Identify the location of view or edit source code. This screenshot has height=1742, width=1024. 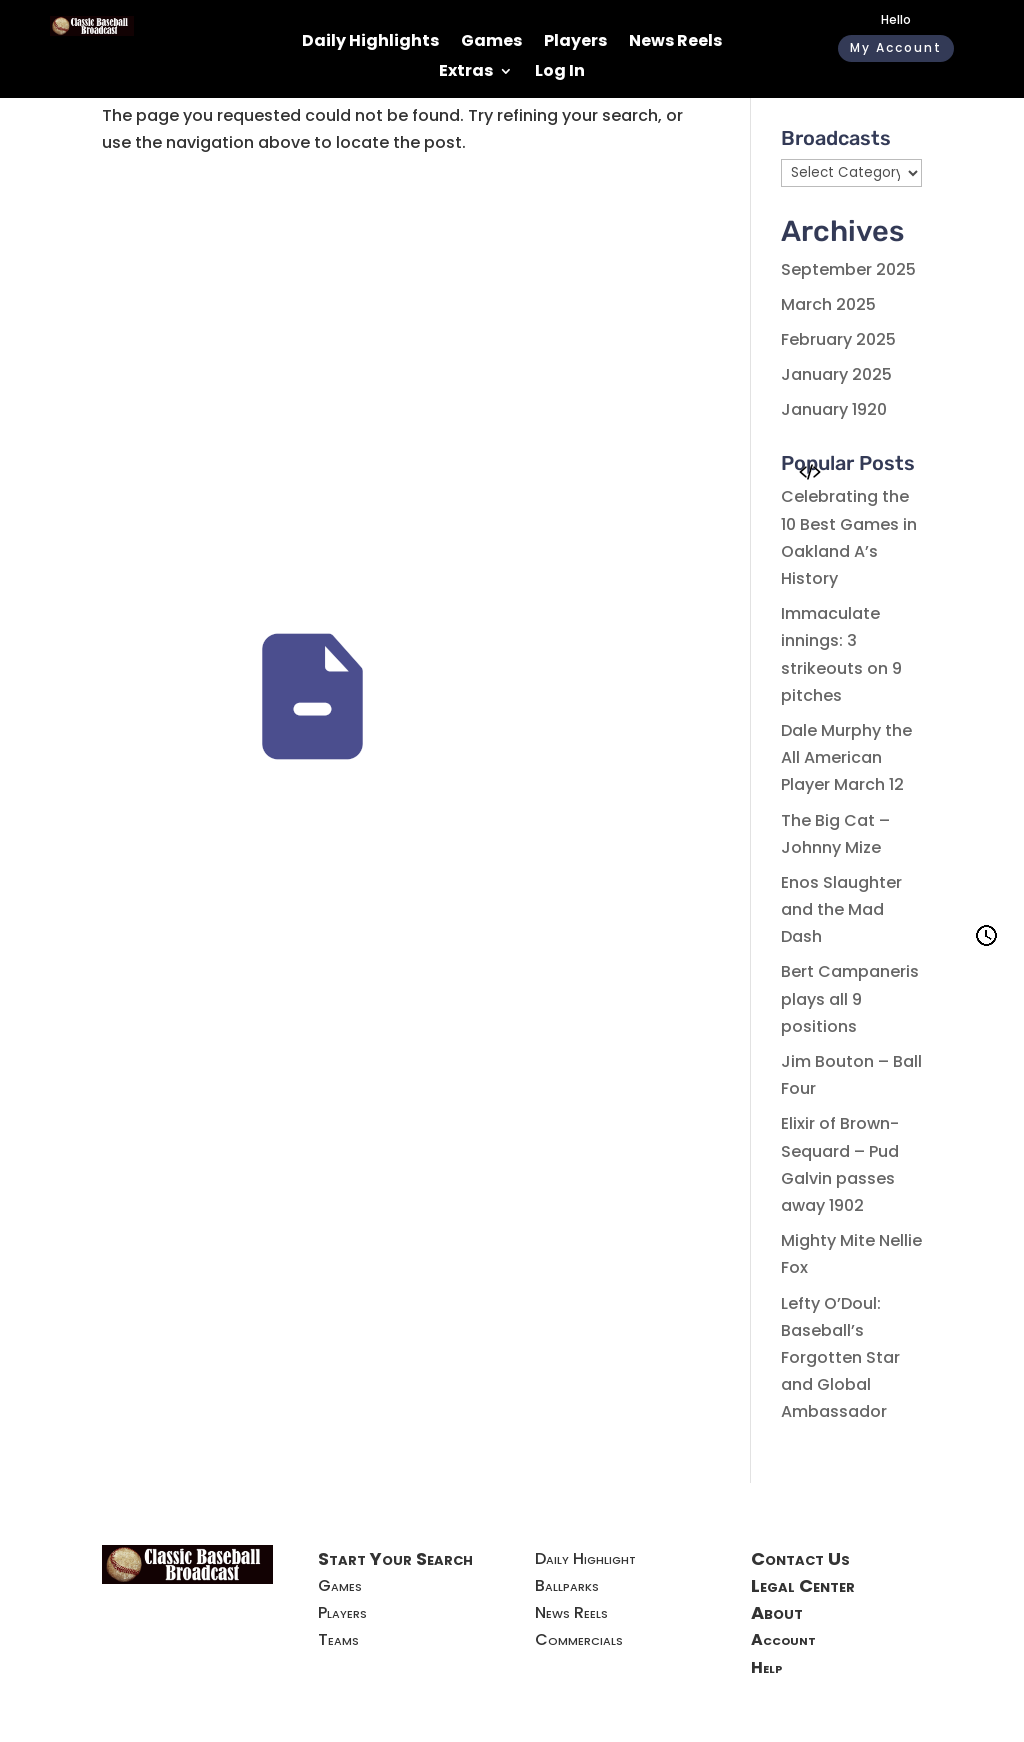
(810, 472).